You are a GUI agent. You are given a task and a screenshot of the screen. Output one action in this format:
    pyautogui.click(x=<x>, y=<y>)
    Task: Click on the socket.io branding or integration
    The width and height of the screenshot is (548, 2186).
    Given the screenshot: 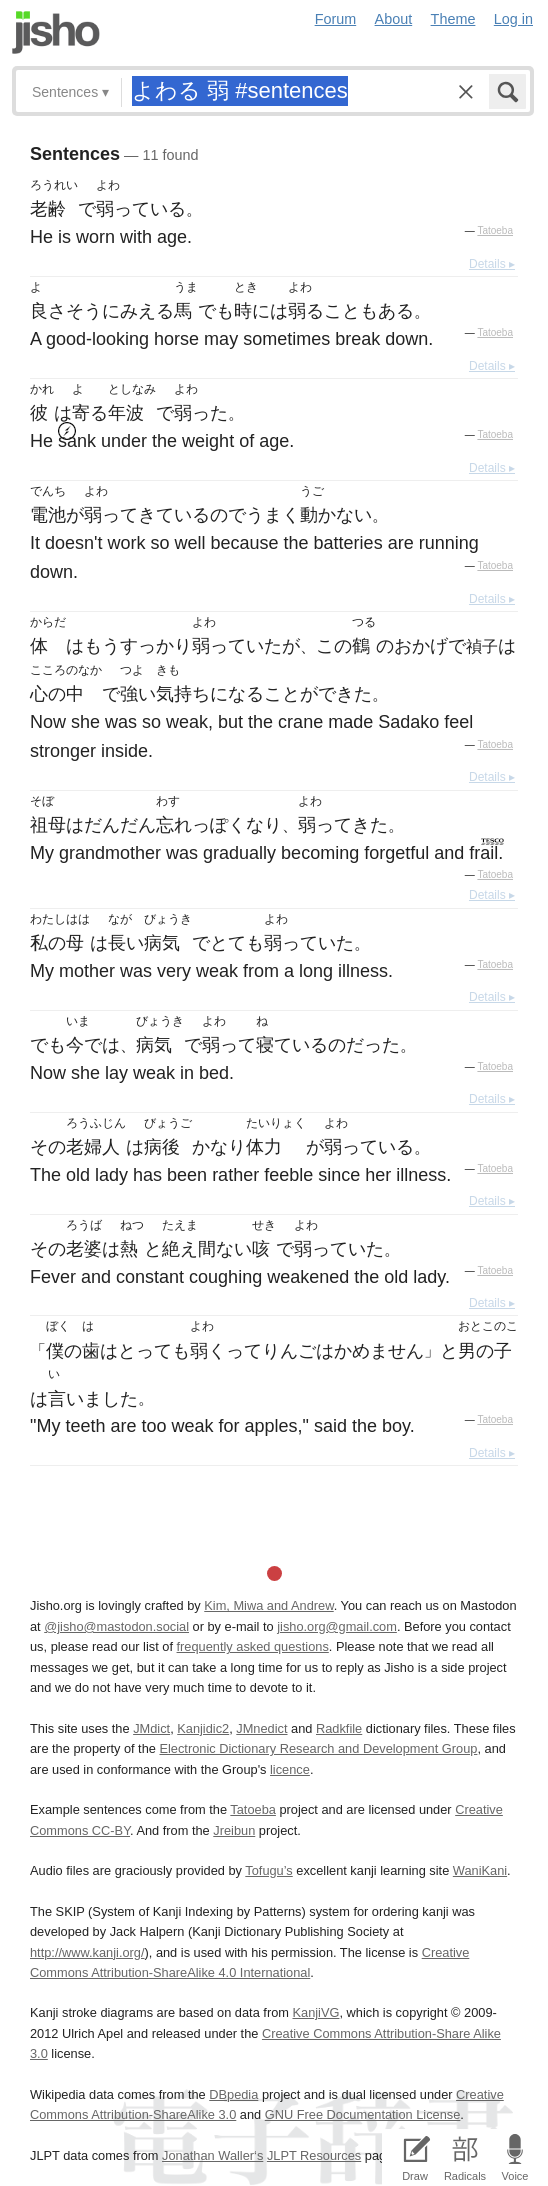 What is the action you would take?
    pyautogui.click(x=67, y=431)
    